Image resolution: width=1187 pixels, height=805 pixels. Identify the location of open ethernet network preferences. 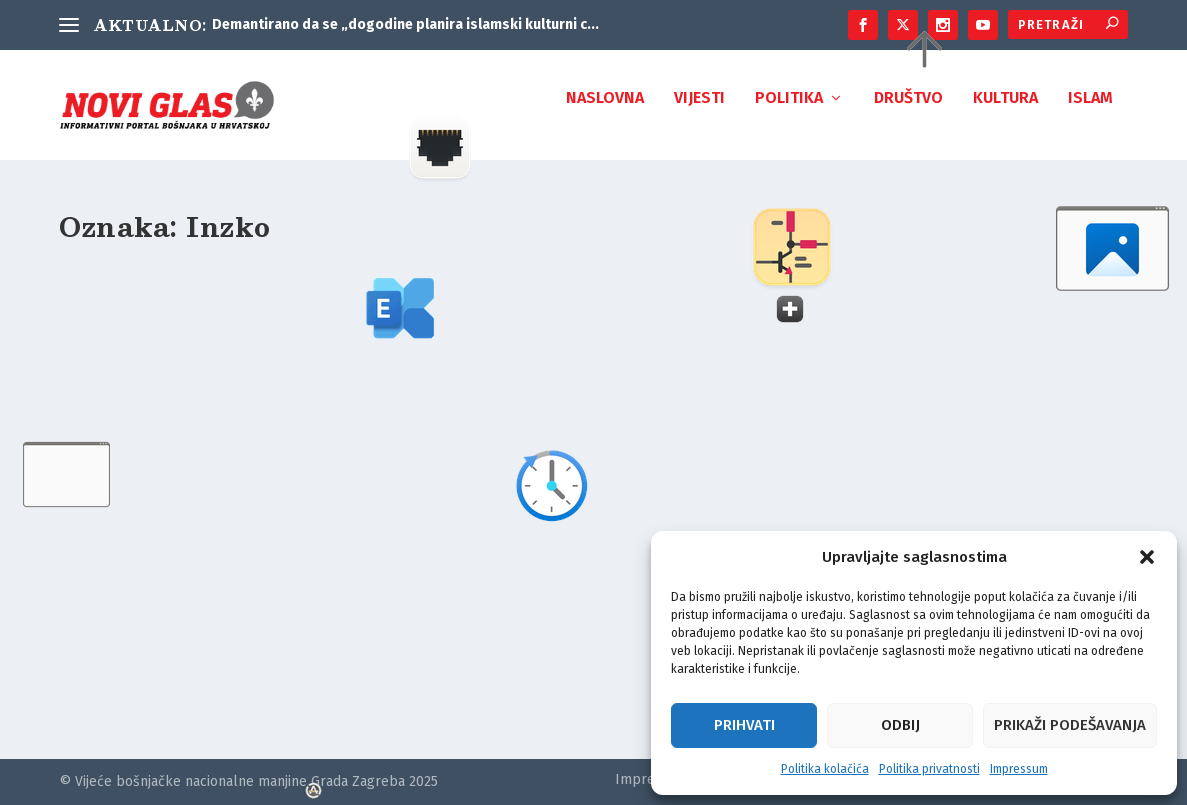
(440, 148).